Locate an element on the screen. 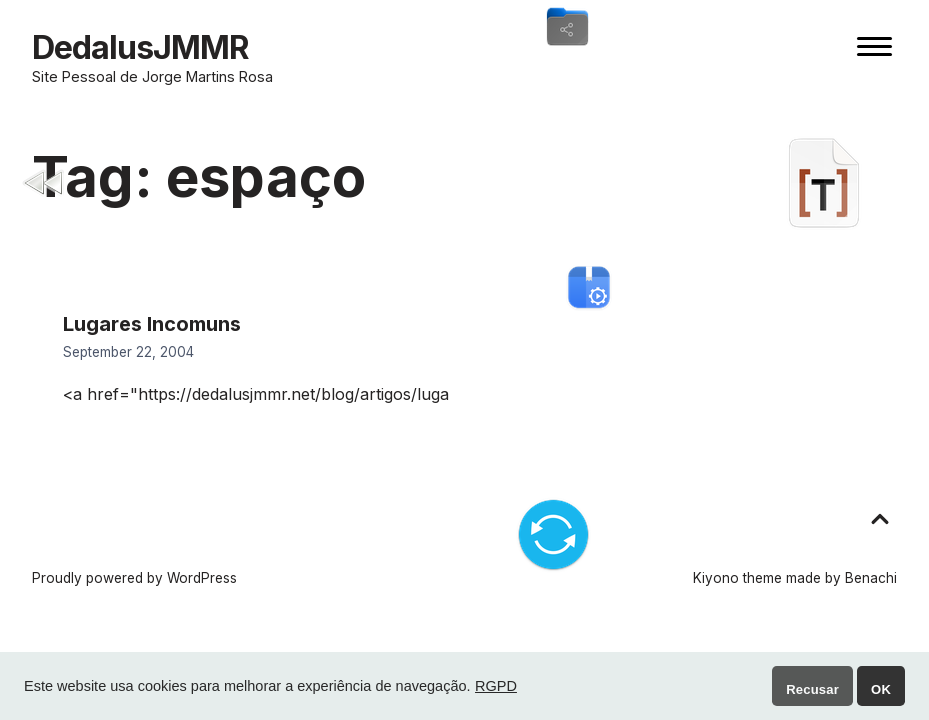 This screenshot has height=720, width=929. seek forward in media (right-to-left interface) is located at coordinates (43, 183).